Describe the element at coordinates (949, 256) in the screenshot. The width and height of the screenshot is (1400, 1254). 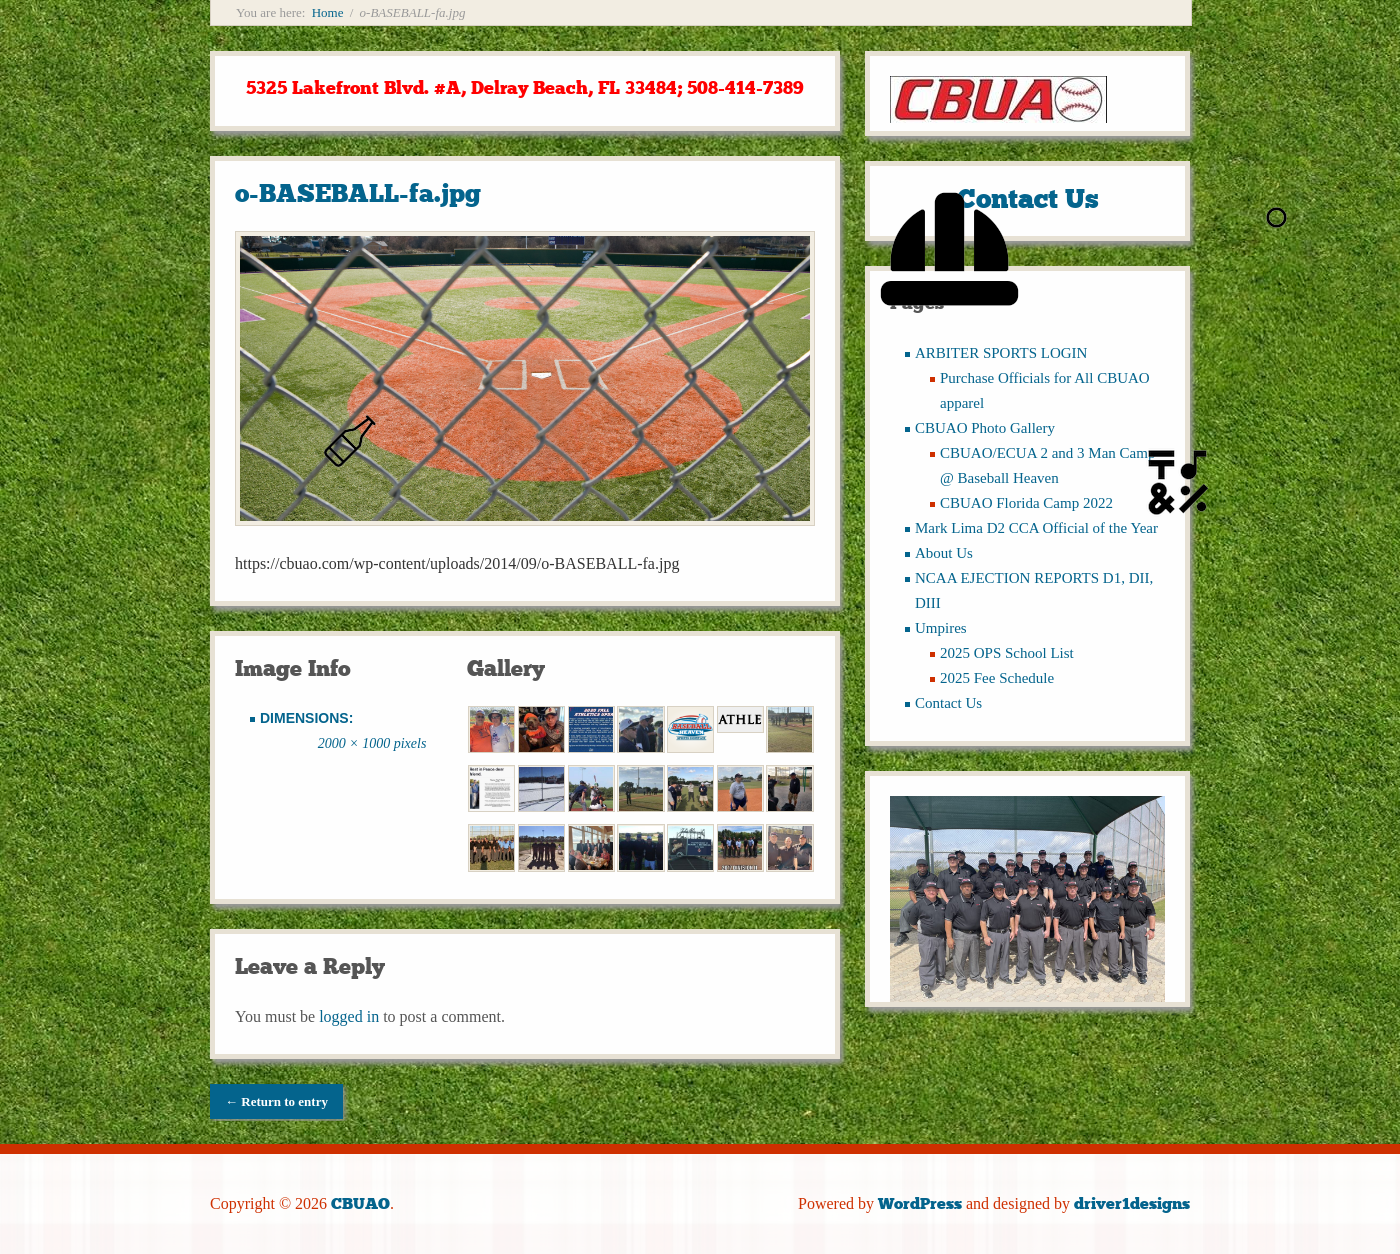
I see `access construction or work site features` at that location.